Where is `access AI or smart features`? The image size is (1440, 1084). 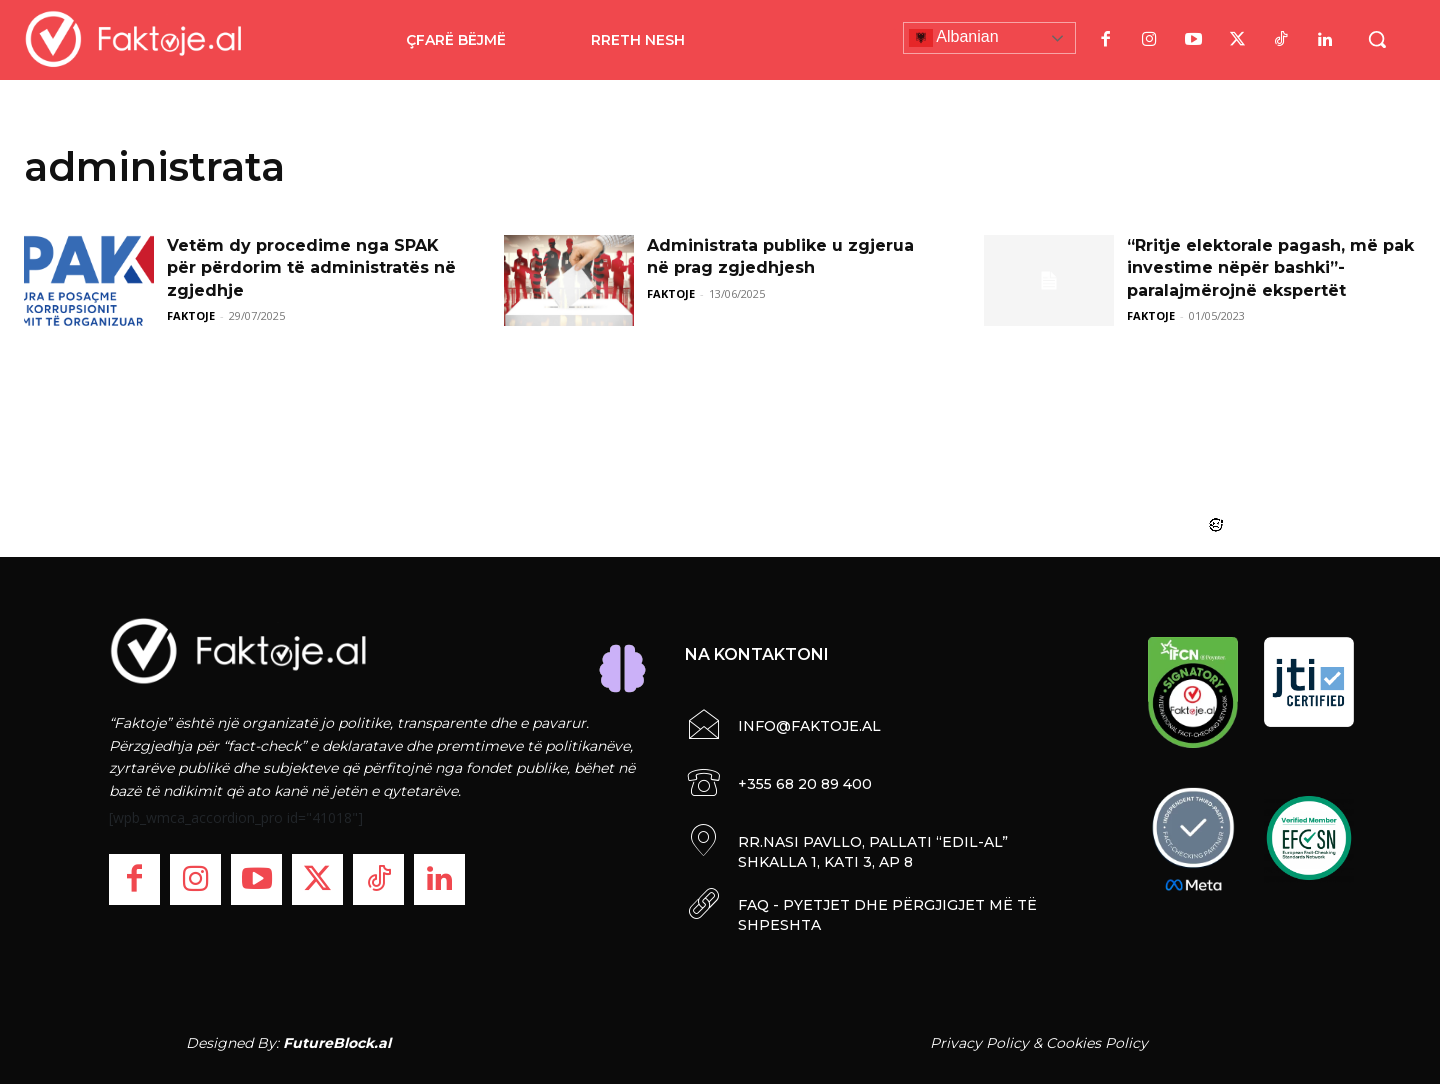 access AI or smart features is located at coordinates (622, 668).